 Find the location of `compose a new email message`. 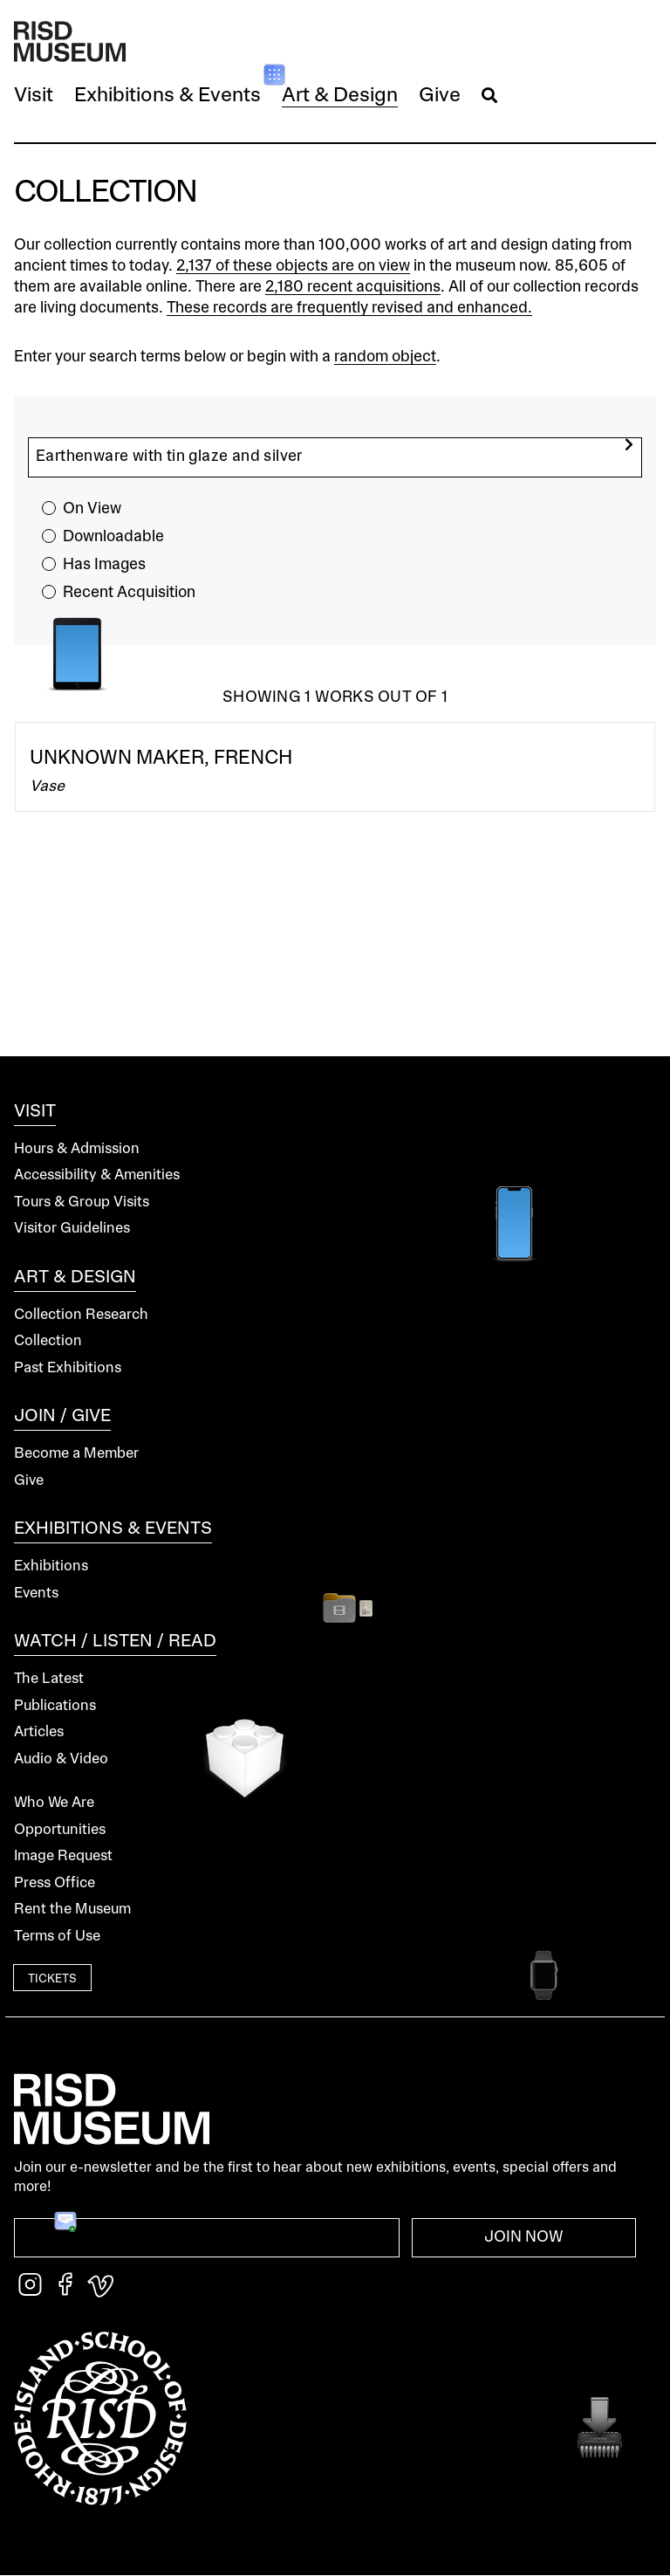

compose a new email message is located at coordinates (65, 2221).